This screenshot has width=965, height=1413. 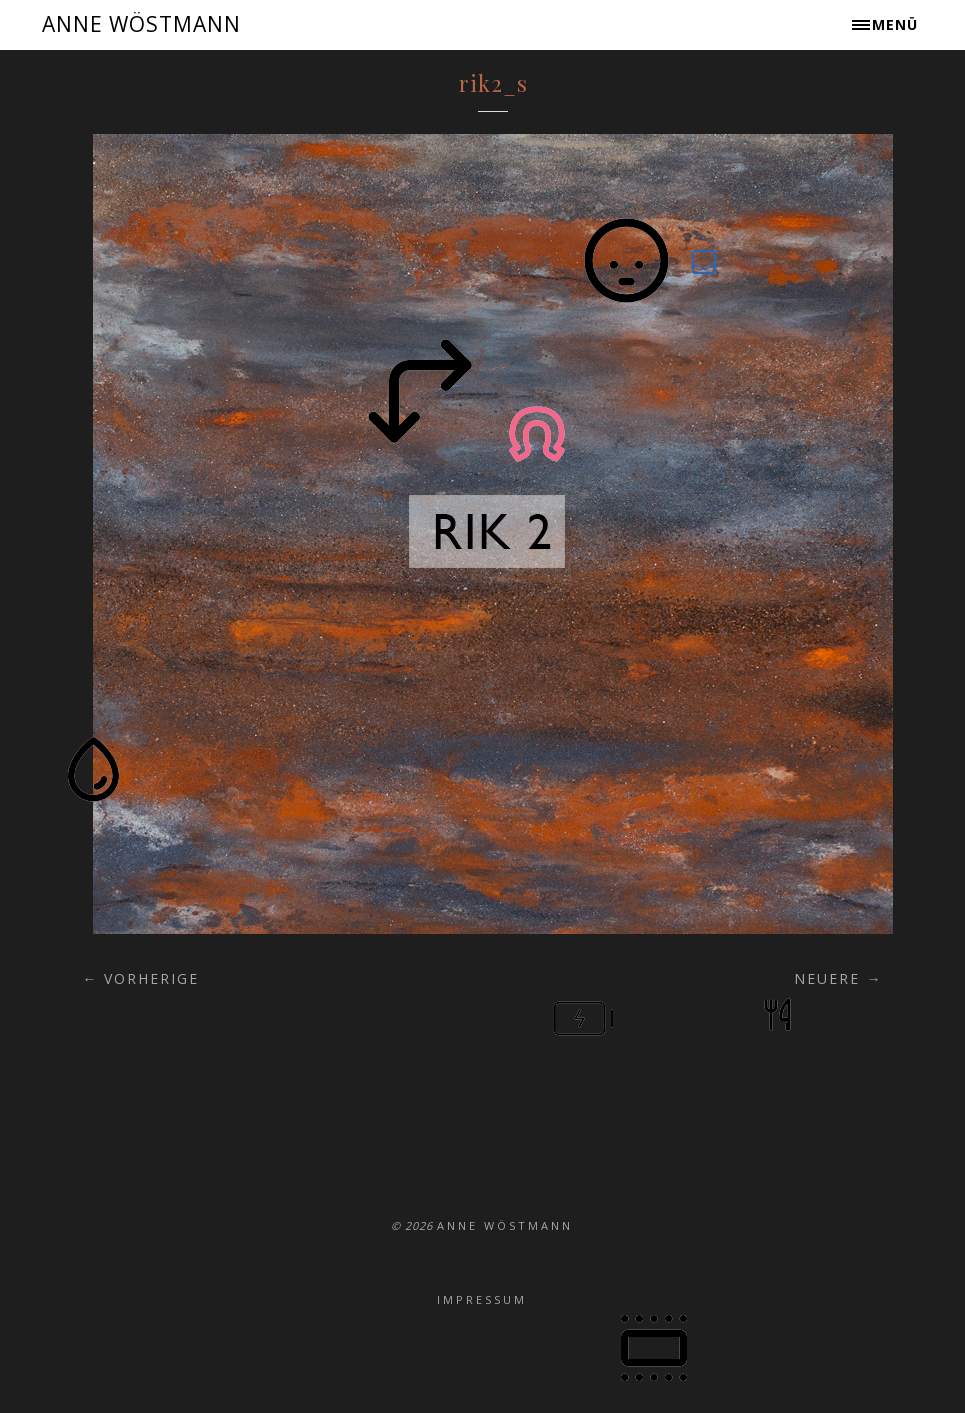 What do you see at coordinates (777, 1014) in the screenshot?
I see `access restaurant or dining options` at bounding box center [777, 1014].